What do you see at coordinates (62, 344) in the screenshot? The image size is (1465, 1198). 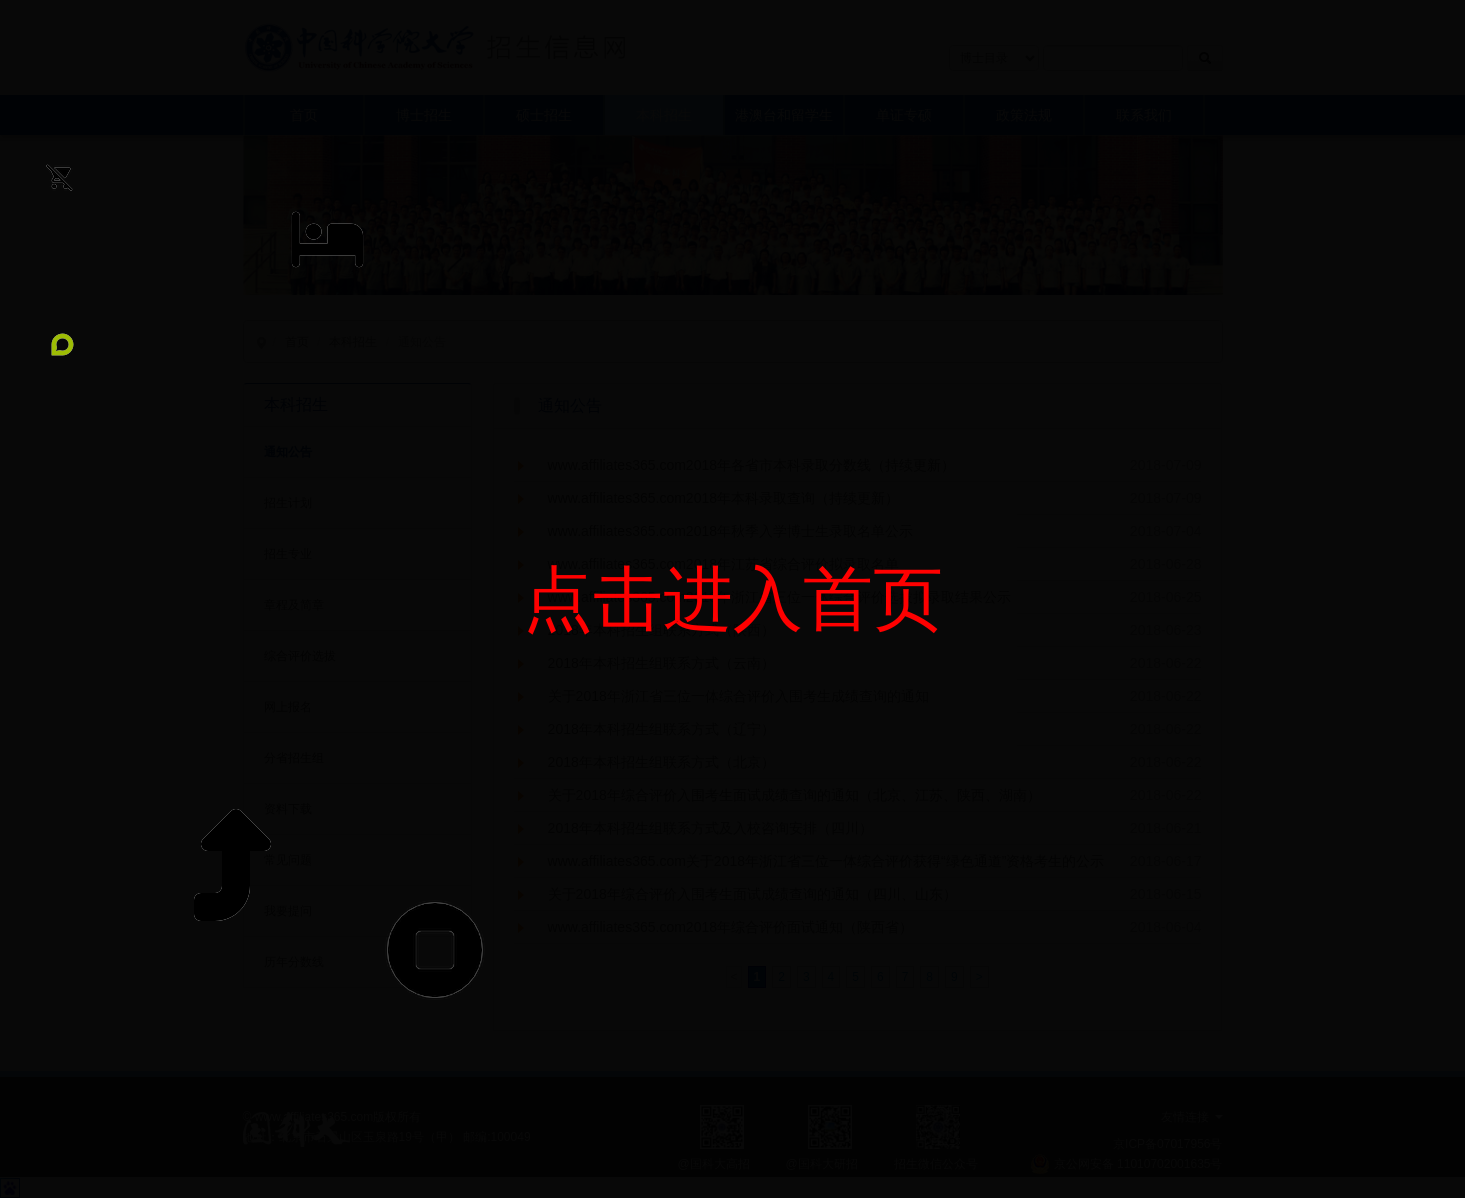 I see `open Discourse forum` at bounding box center [62, 344].